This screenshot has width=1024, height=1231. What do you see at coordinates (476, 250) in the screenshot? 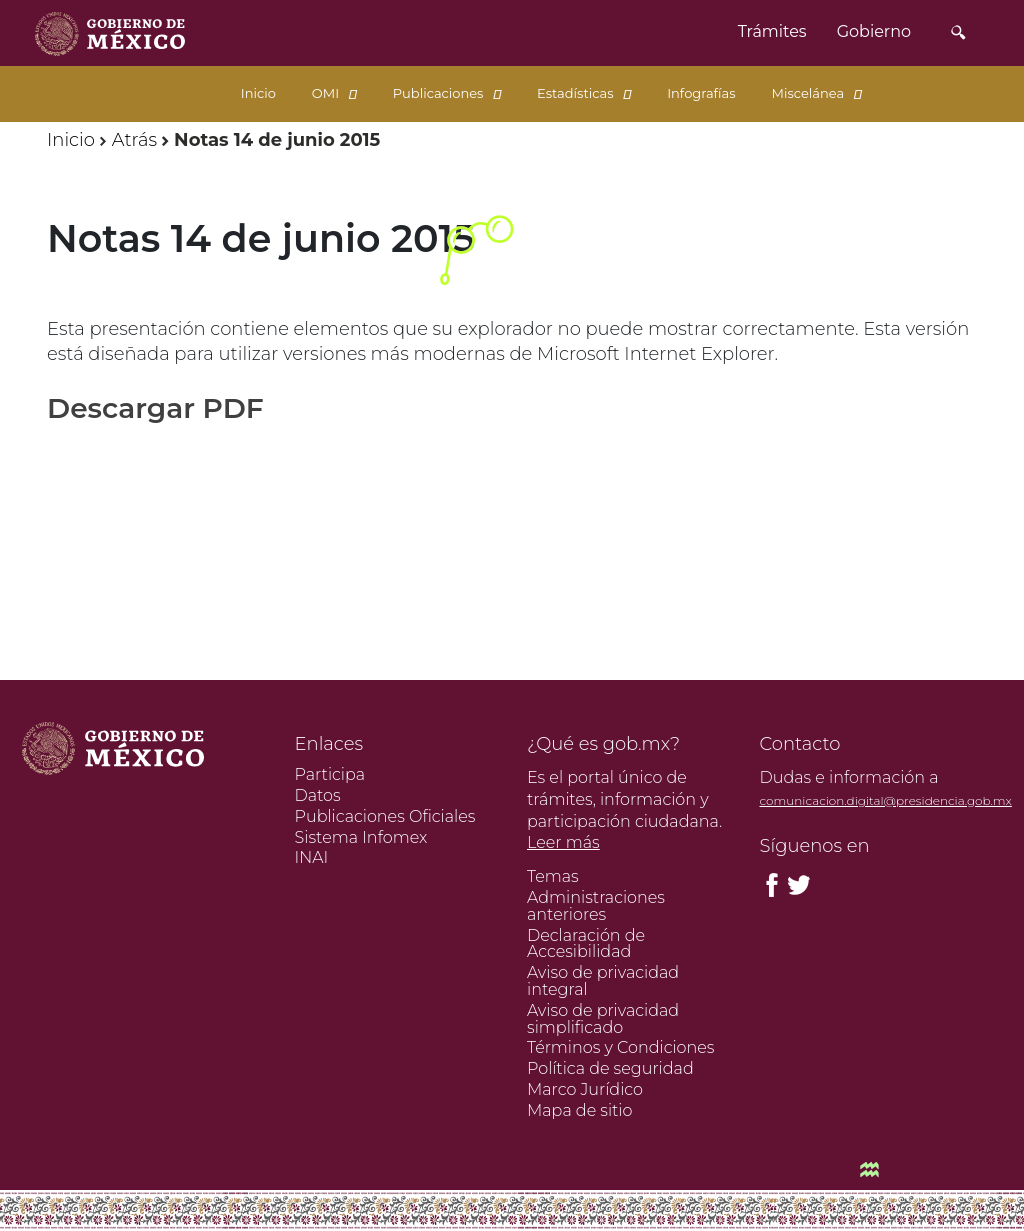
I see `view detailed information or inspect an item` at bounding box center [476, 250].